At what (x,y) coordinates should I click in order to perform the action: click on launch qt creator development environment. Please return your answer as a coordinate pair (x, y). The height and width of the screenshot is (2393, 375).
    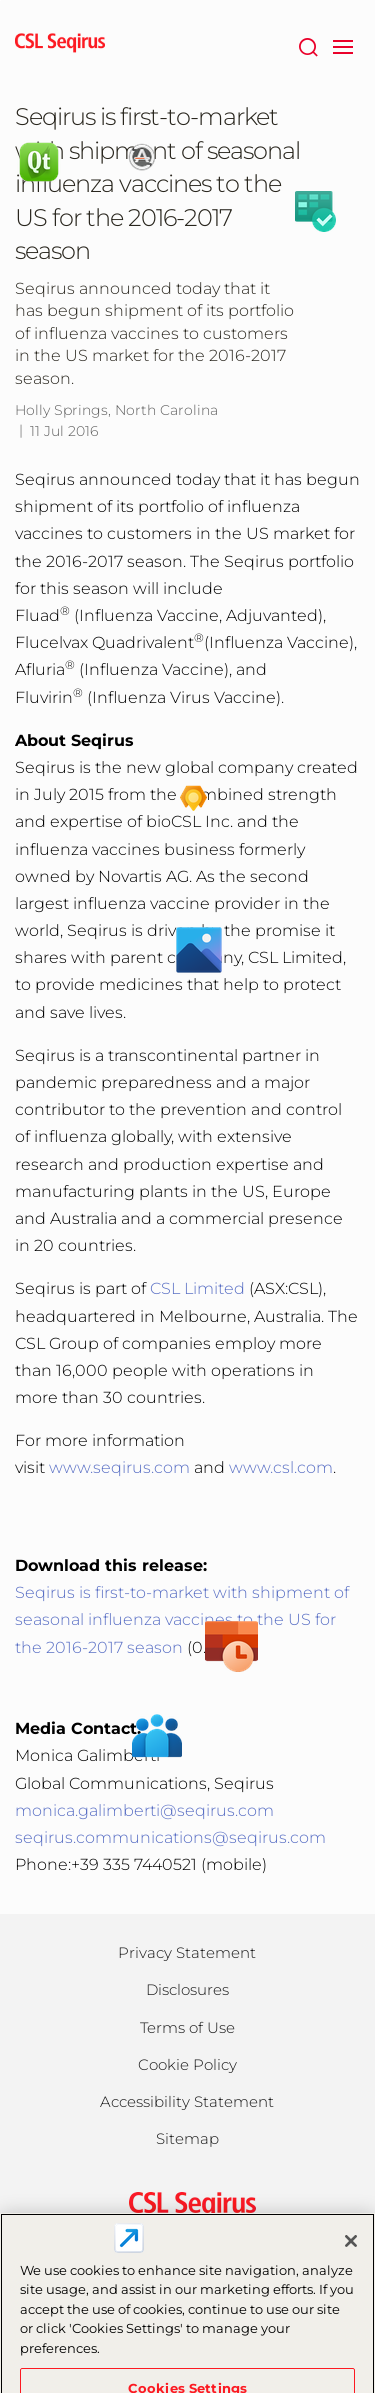
    Looking at the image, I should click on (39, 162).